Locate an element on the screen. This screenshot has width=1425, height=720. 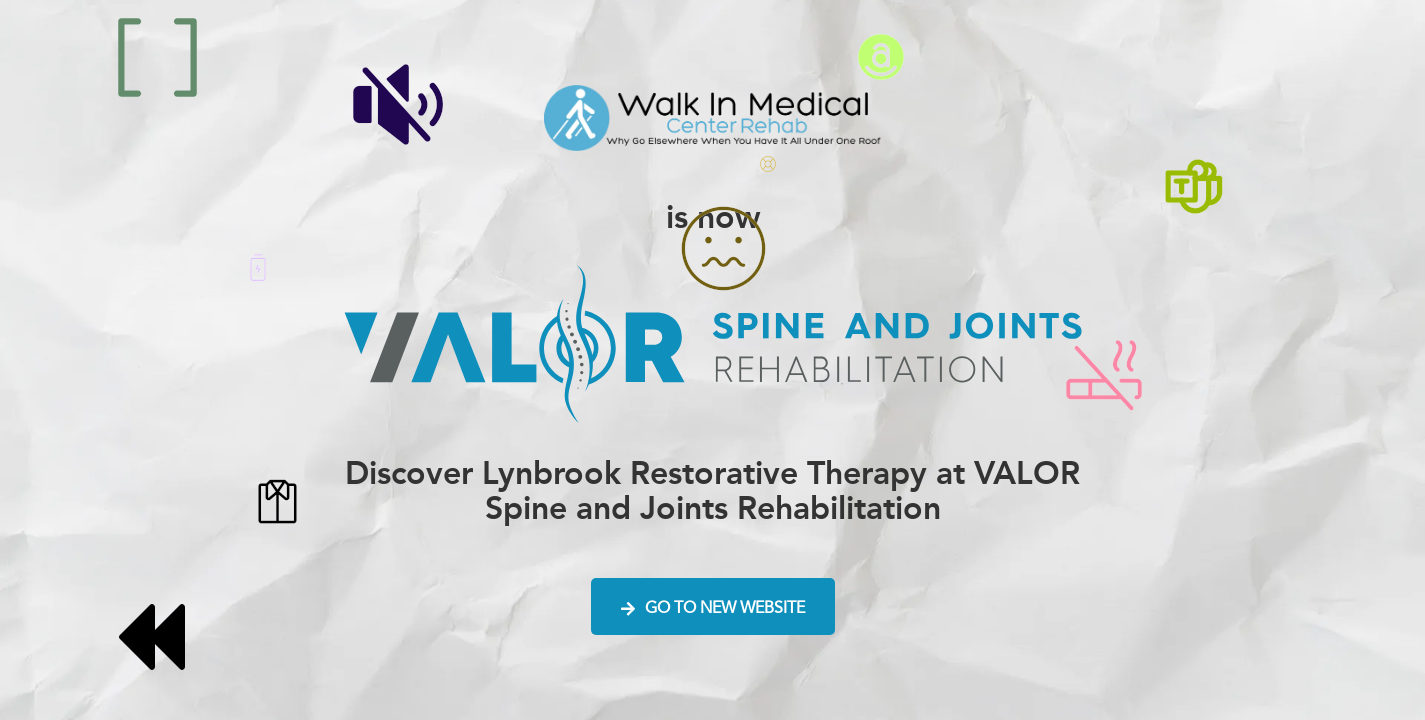
indicates an error or something went wrong is located at coordinates (723, 248).